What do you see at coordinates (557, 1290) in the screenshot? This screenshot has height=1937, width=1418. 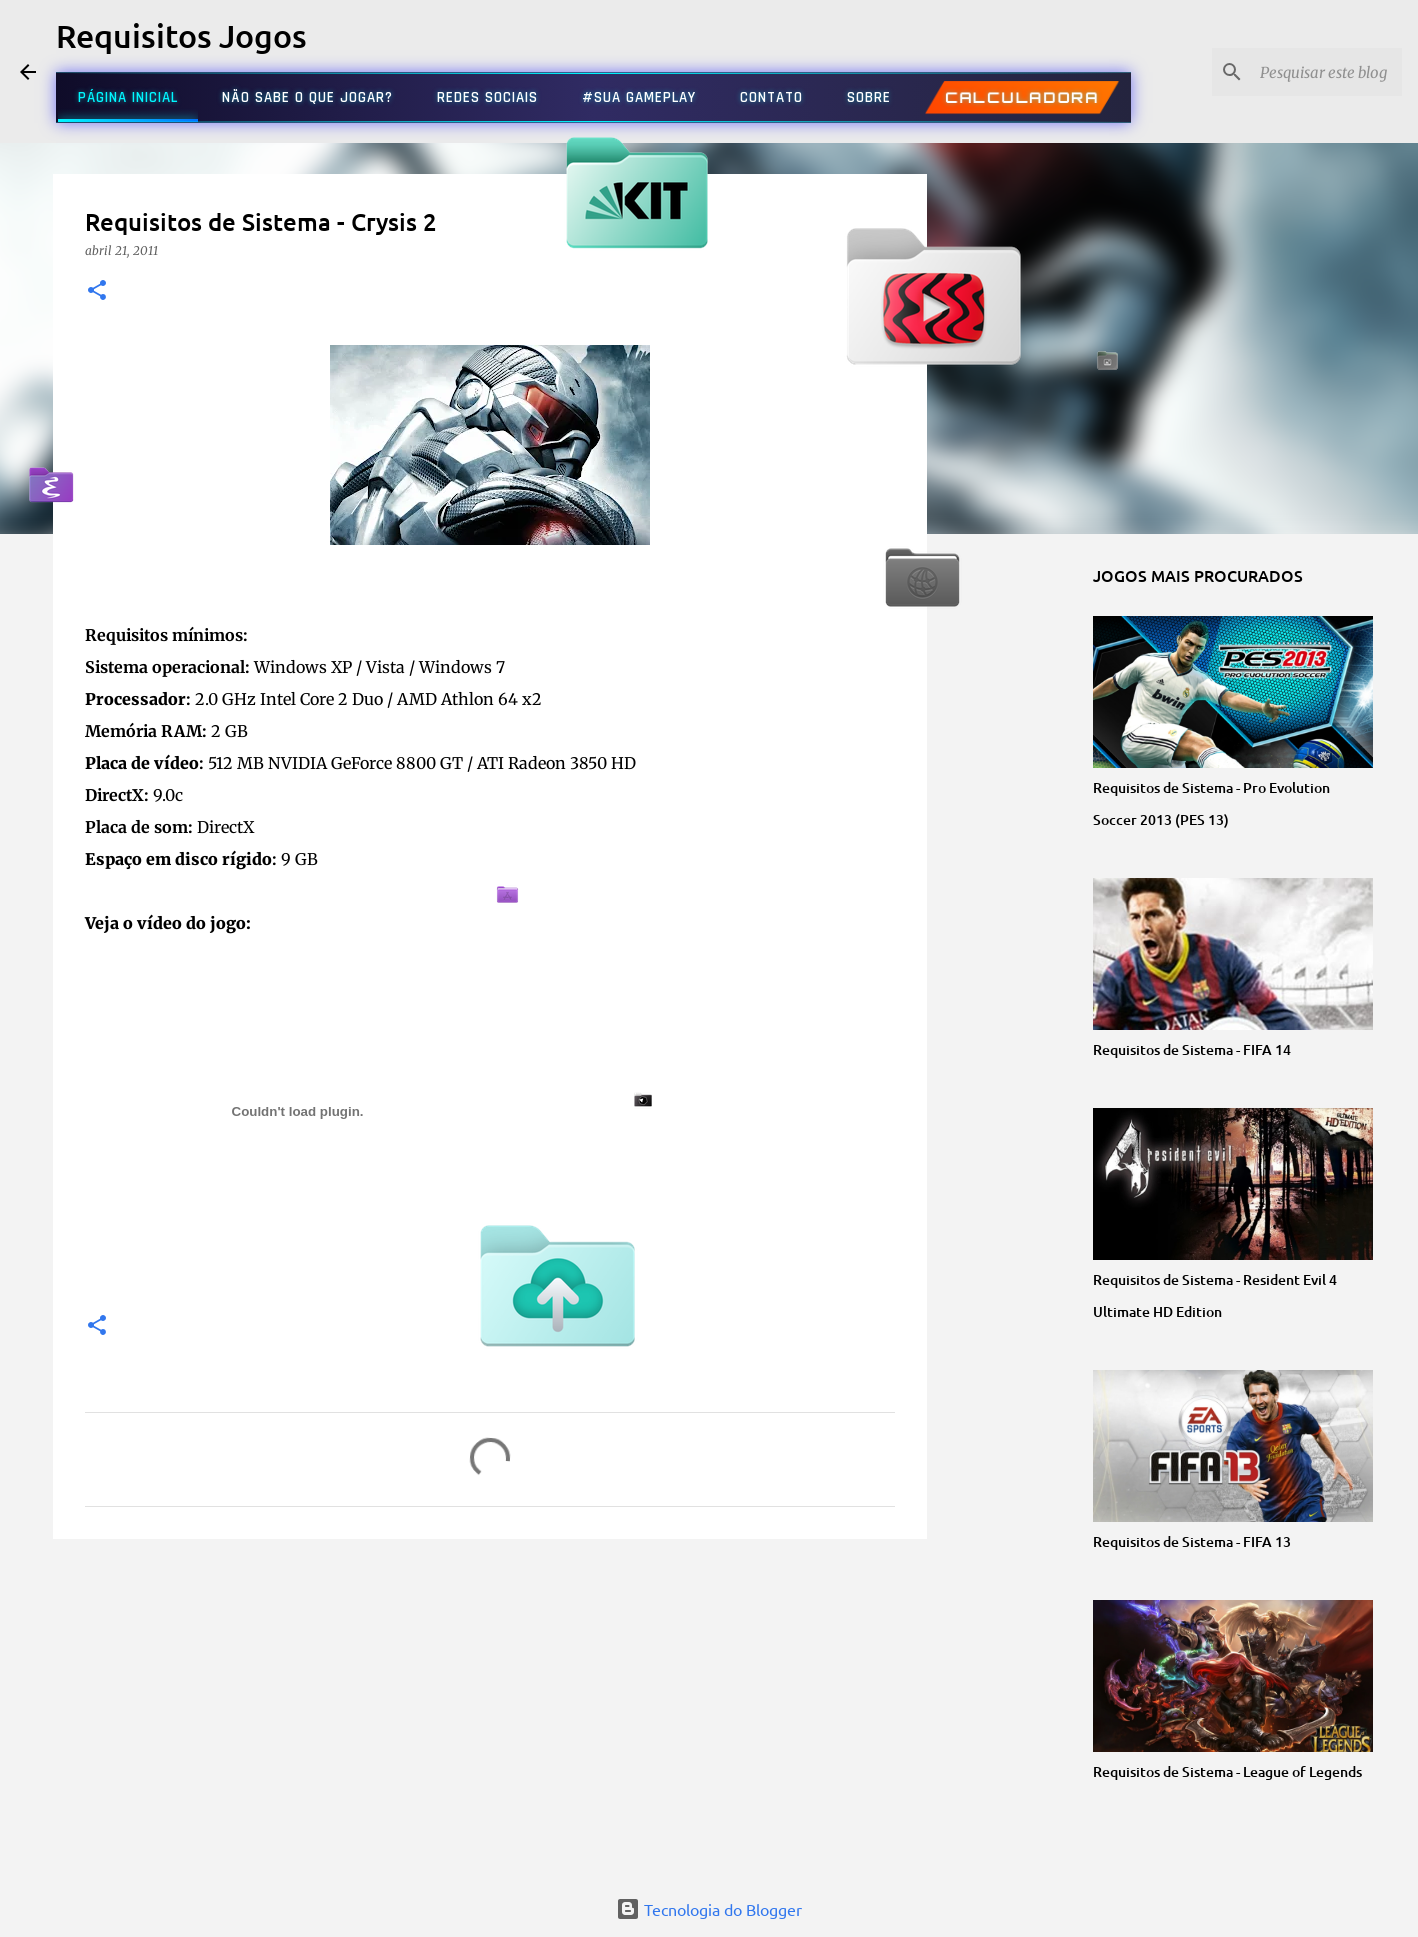 I see `access windows update download folder` at bounding box center [557, 1290].